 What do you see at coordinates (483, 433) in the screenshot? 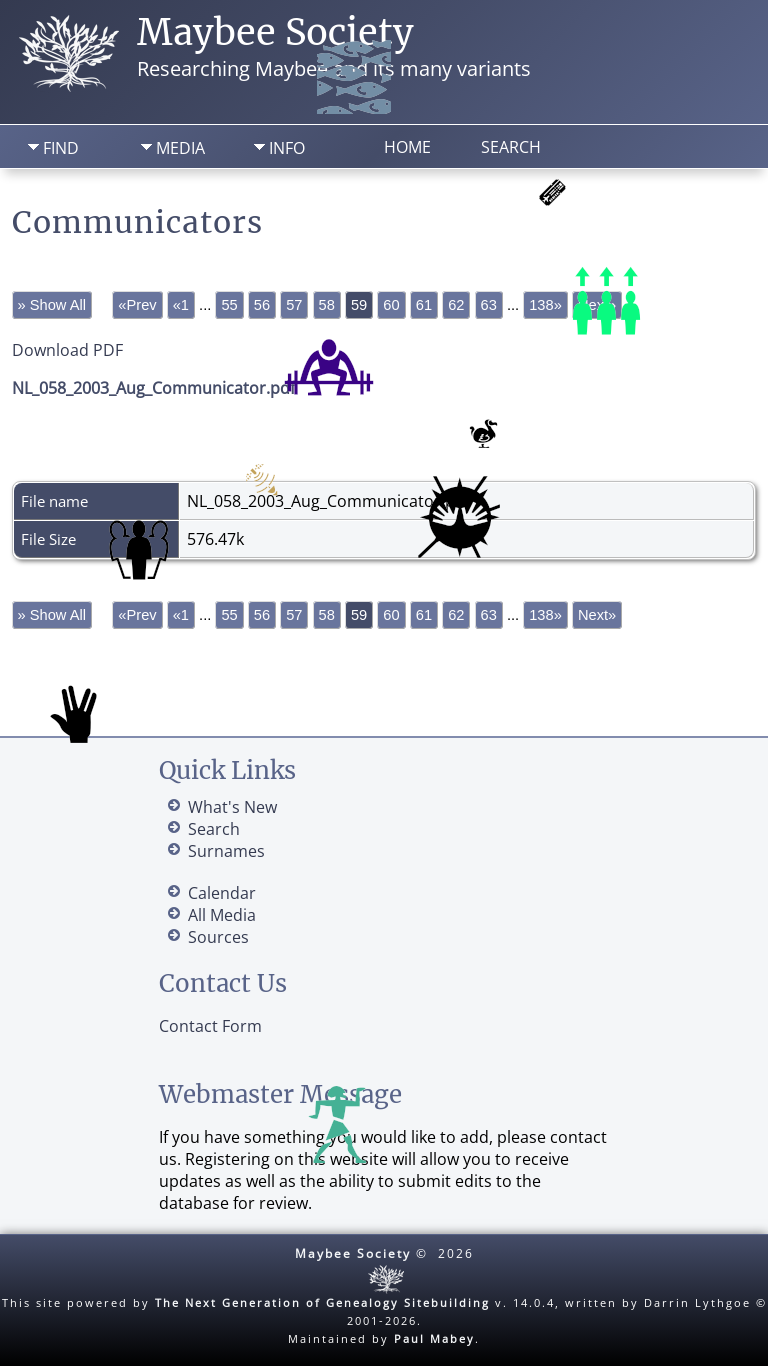
I see `dodo bird icon for extinct species or wildlife game` at bounding box center [483, 433].